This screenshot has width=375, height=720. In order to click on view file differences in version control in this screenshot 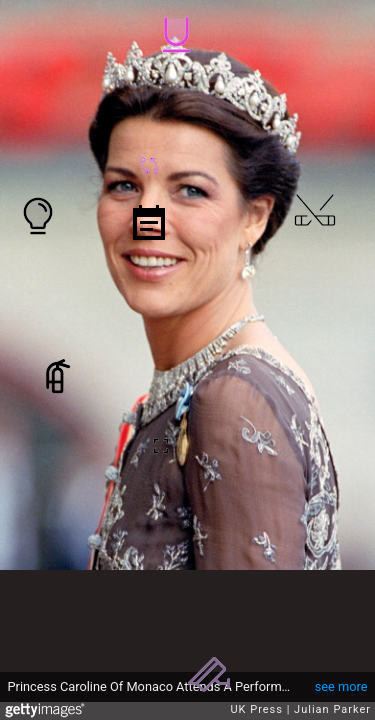, I will do `click(149, 165)`.